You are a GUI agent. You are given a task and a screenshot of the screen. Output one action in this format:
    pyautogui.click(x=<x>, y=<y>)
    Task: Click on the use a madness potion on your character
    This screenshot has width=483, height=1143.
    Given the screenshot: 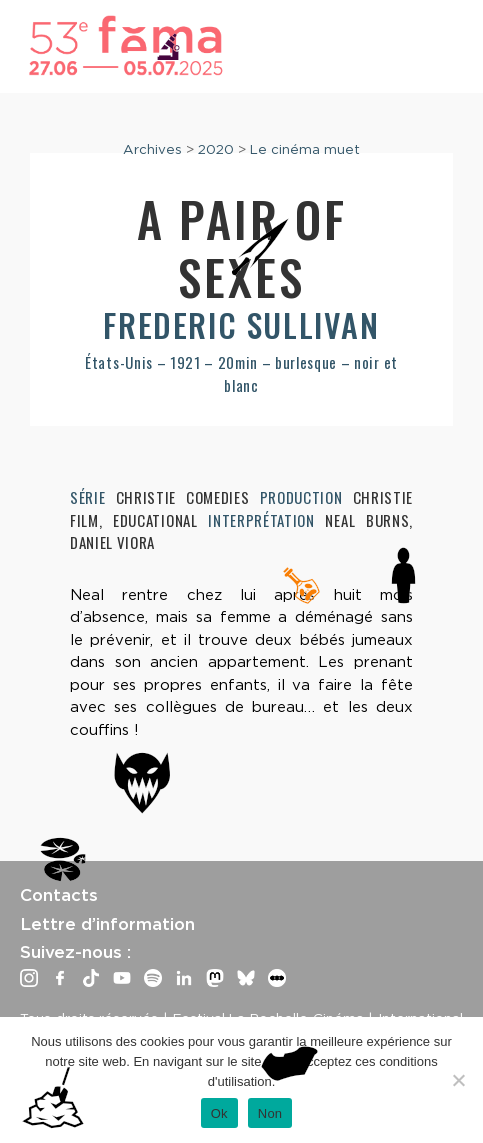 What is the action you would take?
    pyautogui.click(x=301, y=585)
    